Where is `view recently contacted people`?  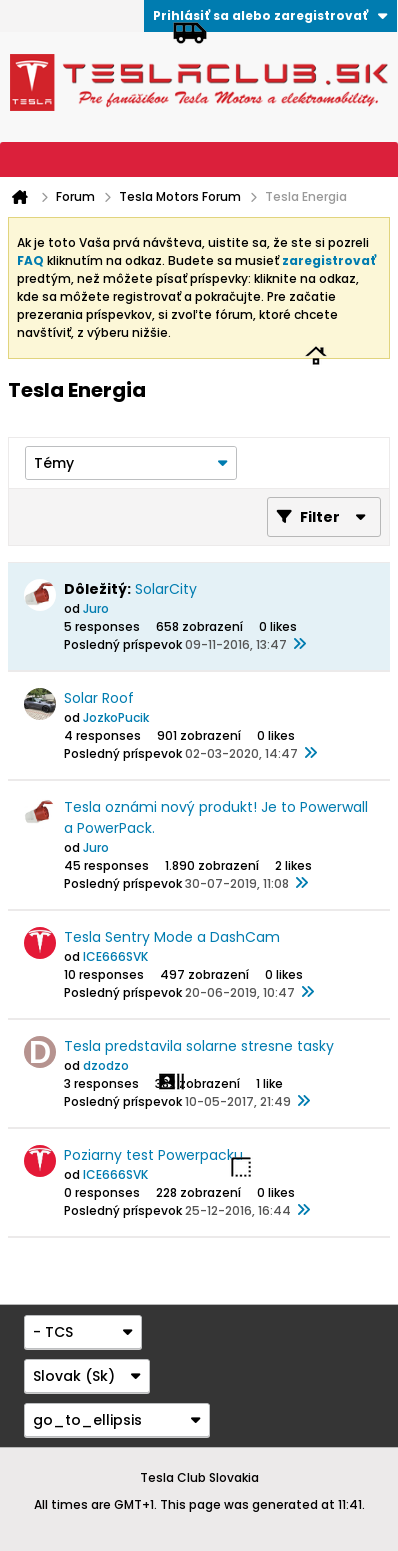
view recently contacted people is located at coordinates (171, 1081).